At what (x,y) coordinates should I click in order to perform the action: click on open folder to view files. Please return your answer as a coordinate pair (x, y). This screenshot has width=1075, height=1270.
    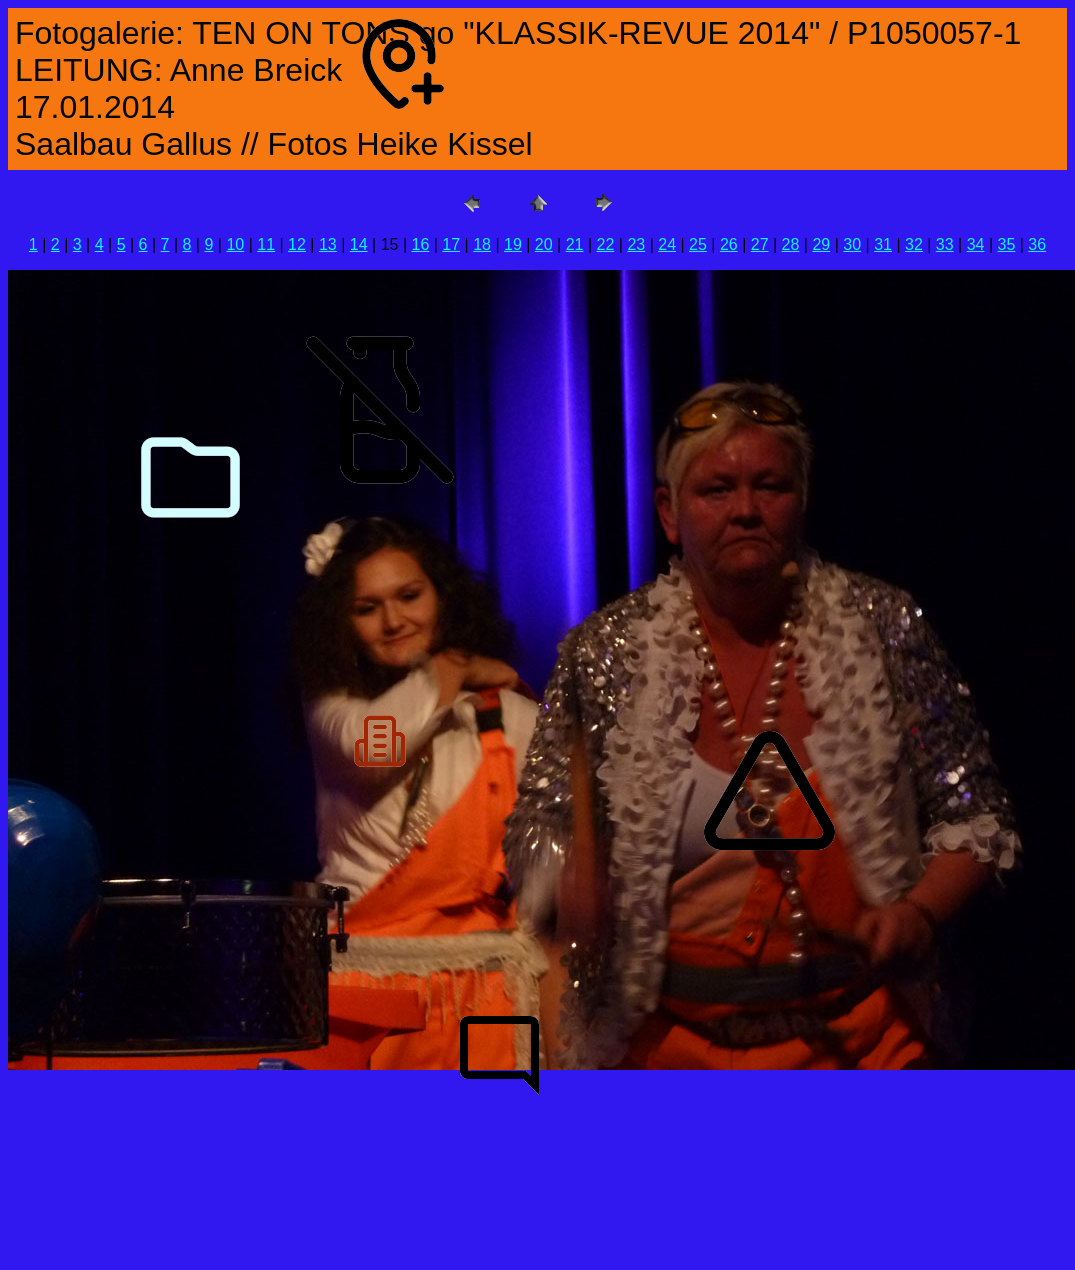
    Looking at the image, I should click on (190, 480).